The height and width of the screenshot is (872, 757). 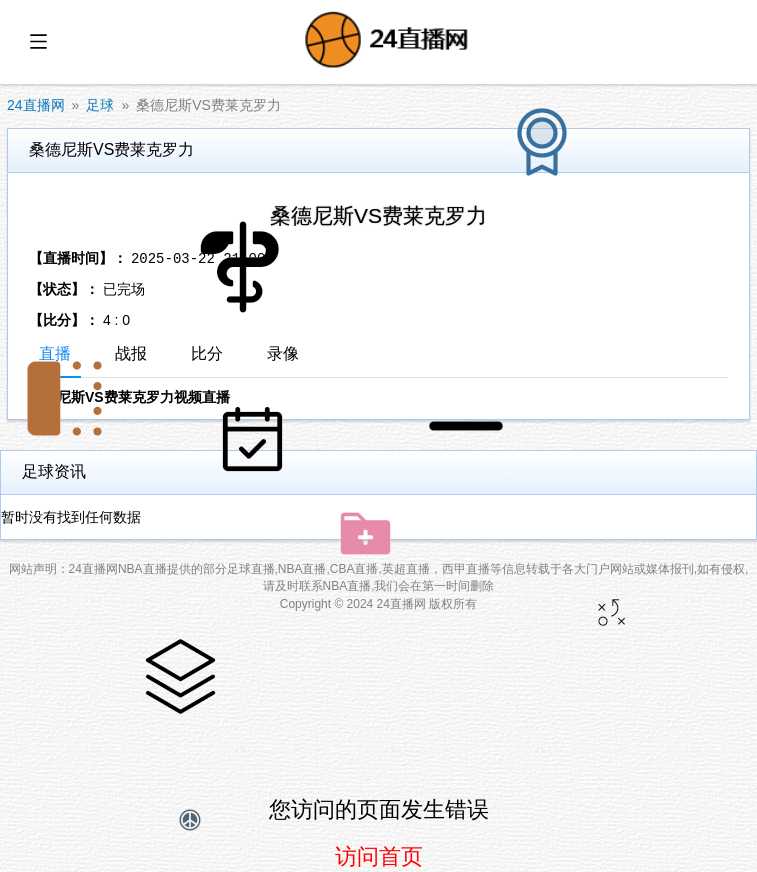 I want to click on indicates a peaceful or non-violent mode, so click(x=190, y=820).